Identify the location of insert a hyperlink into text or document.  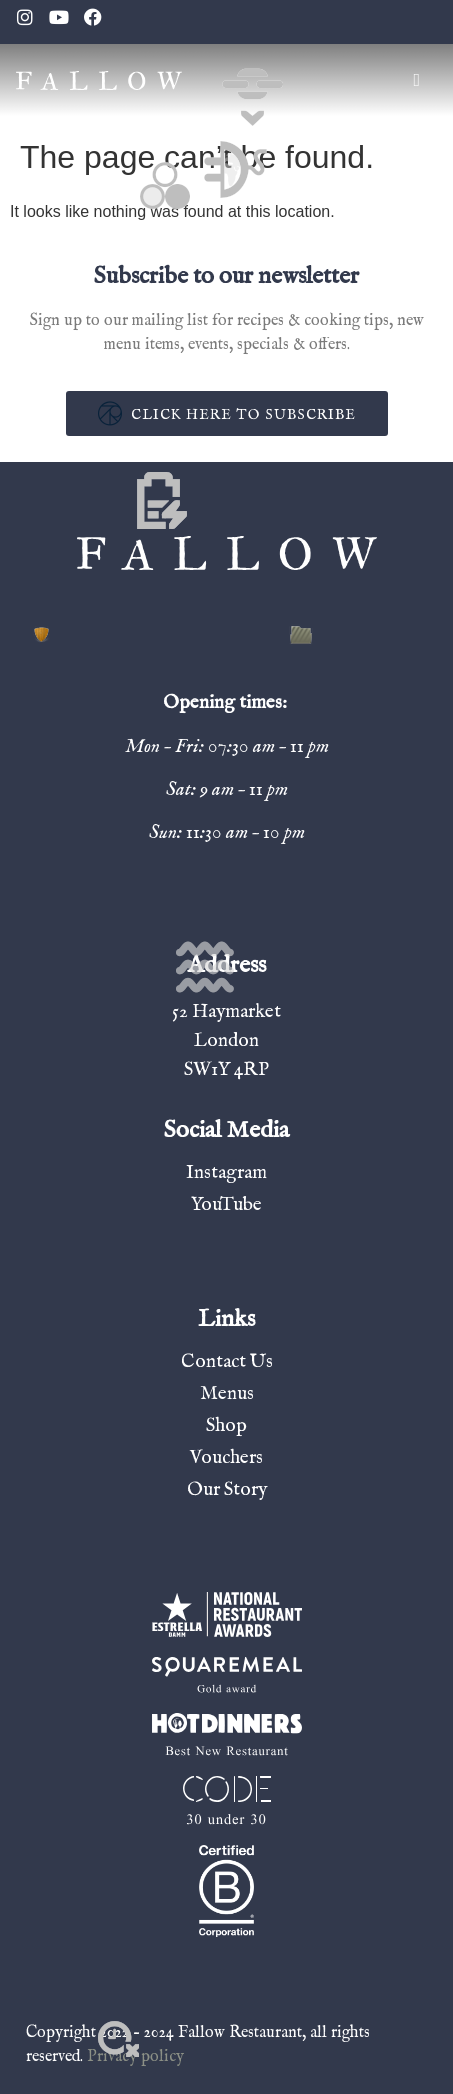
(252, 95).